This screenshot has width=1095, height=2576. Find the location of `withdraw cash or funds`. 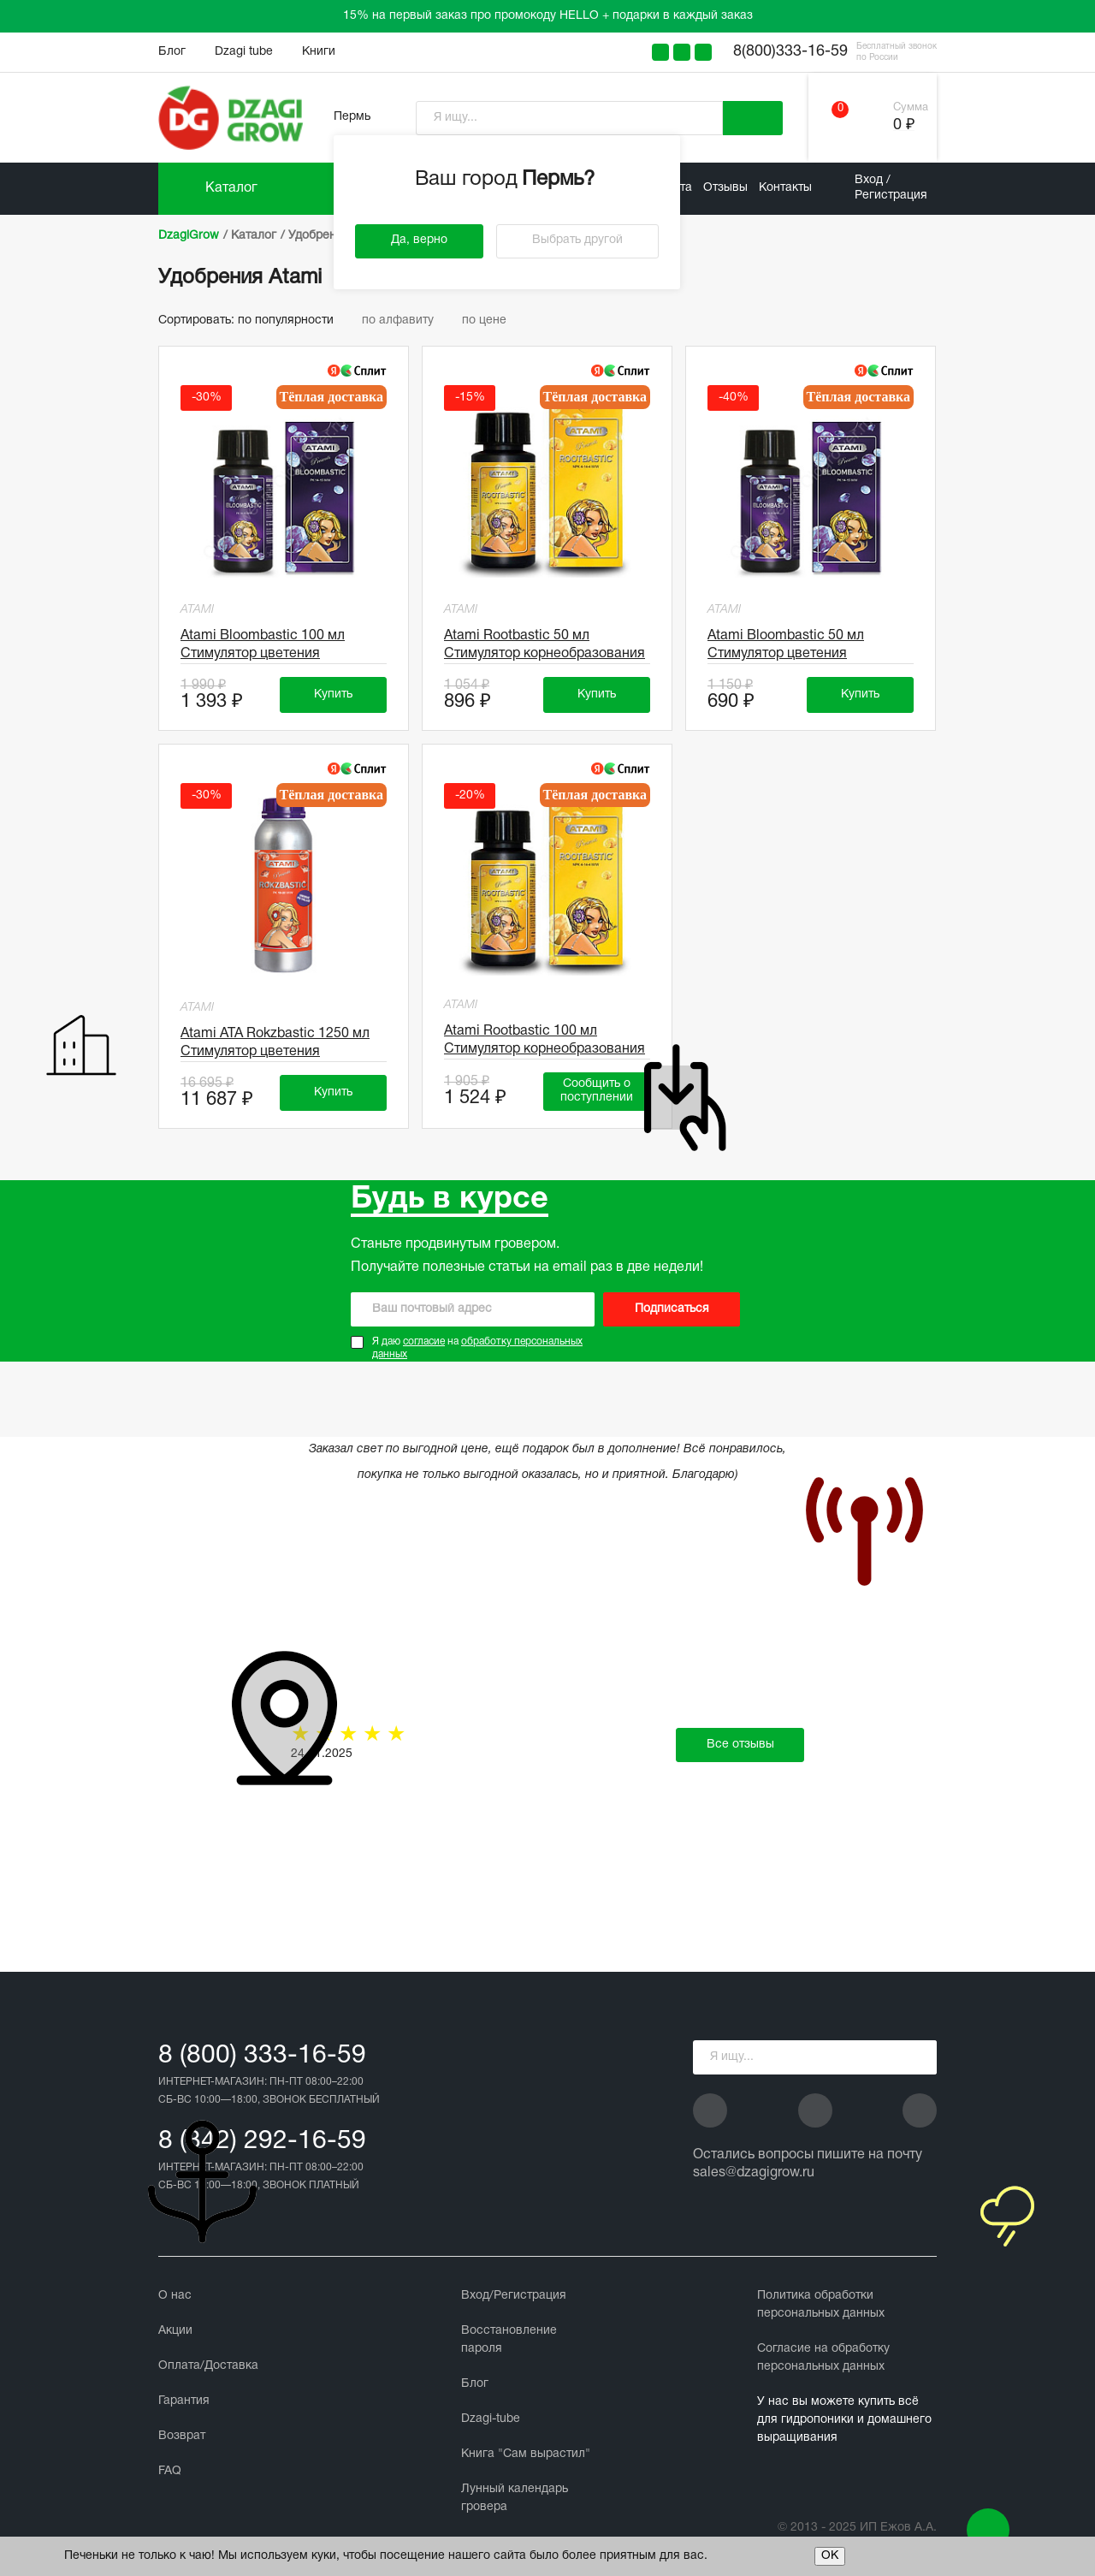

withdraw cash or funds is located at coordinates (679, 1097).